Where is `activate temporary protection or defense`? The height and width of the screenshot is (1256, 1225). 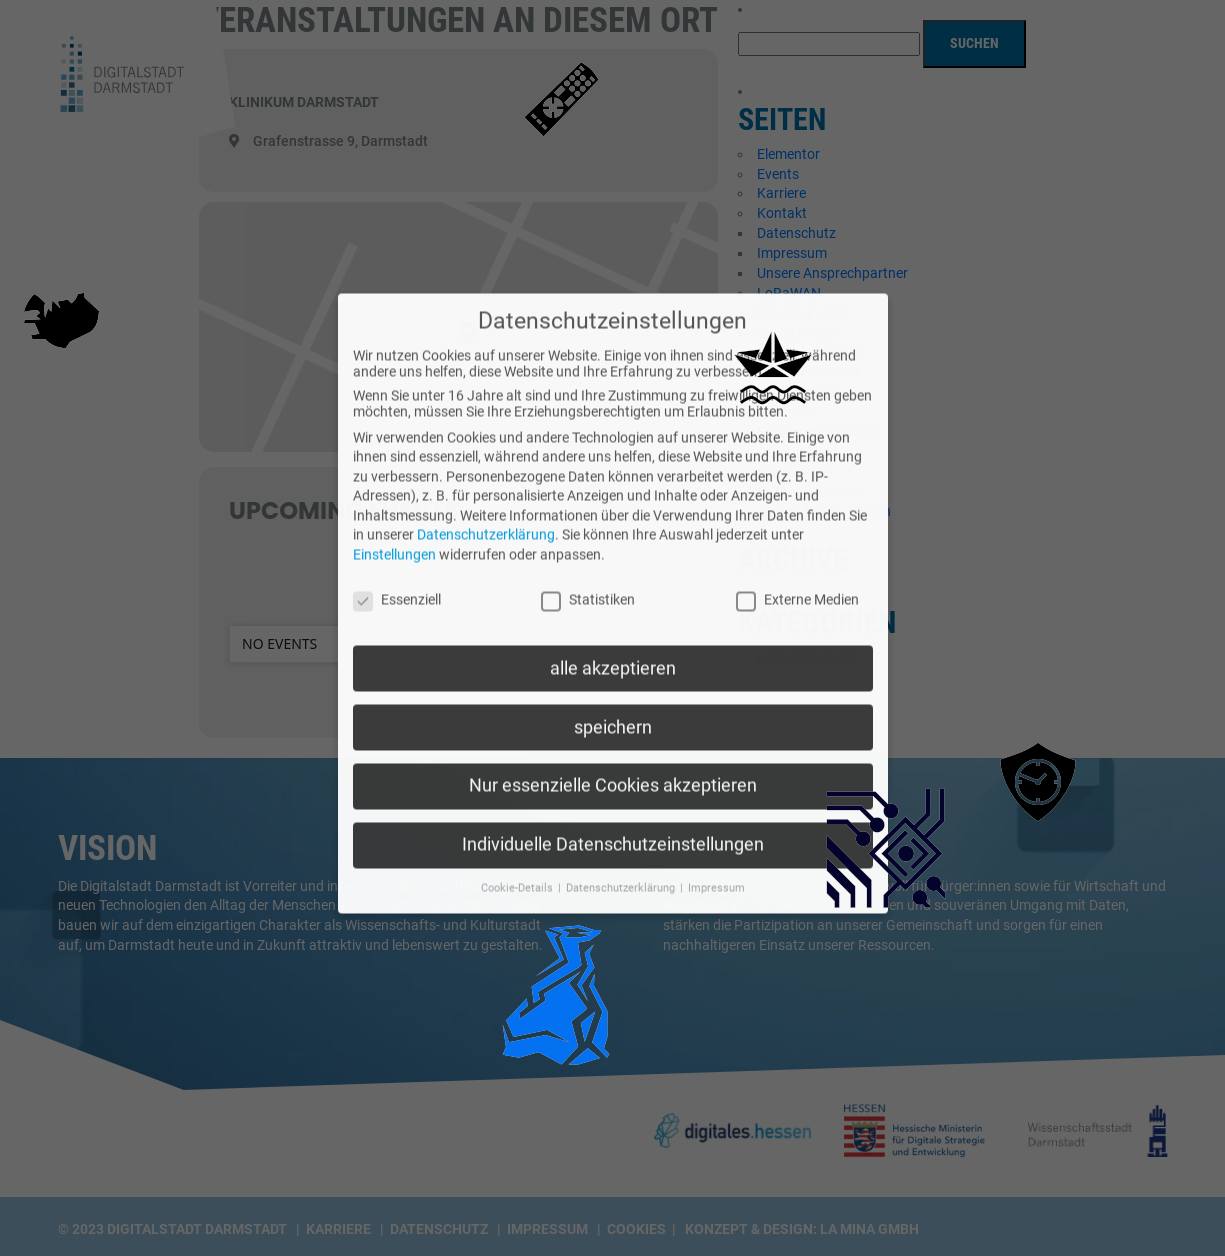 activate temporary protection or defense is located at coordinates (1038, 782).